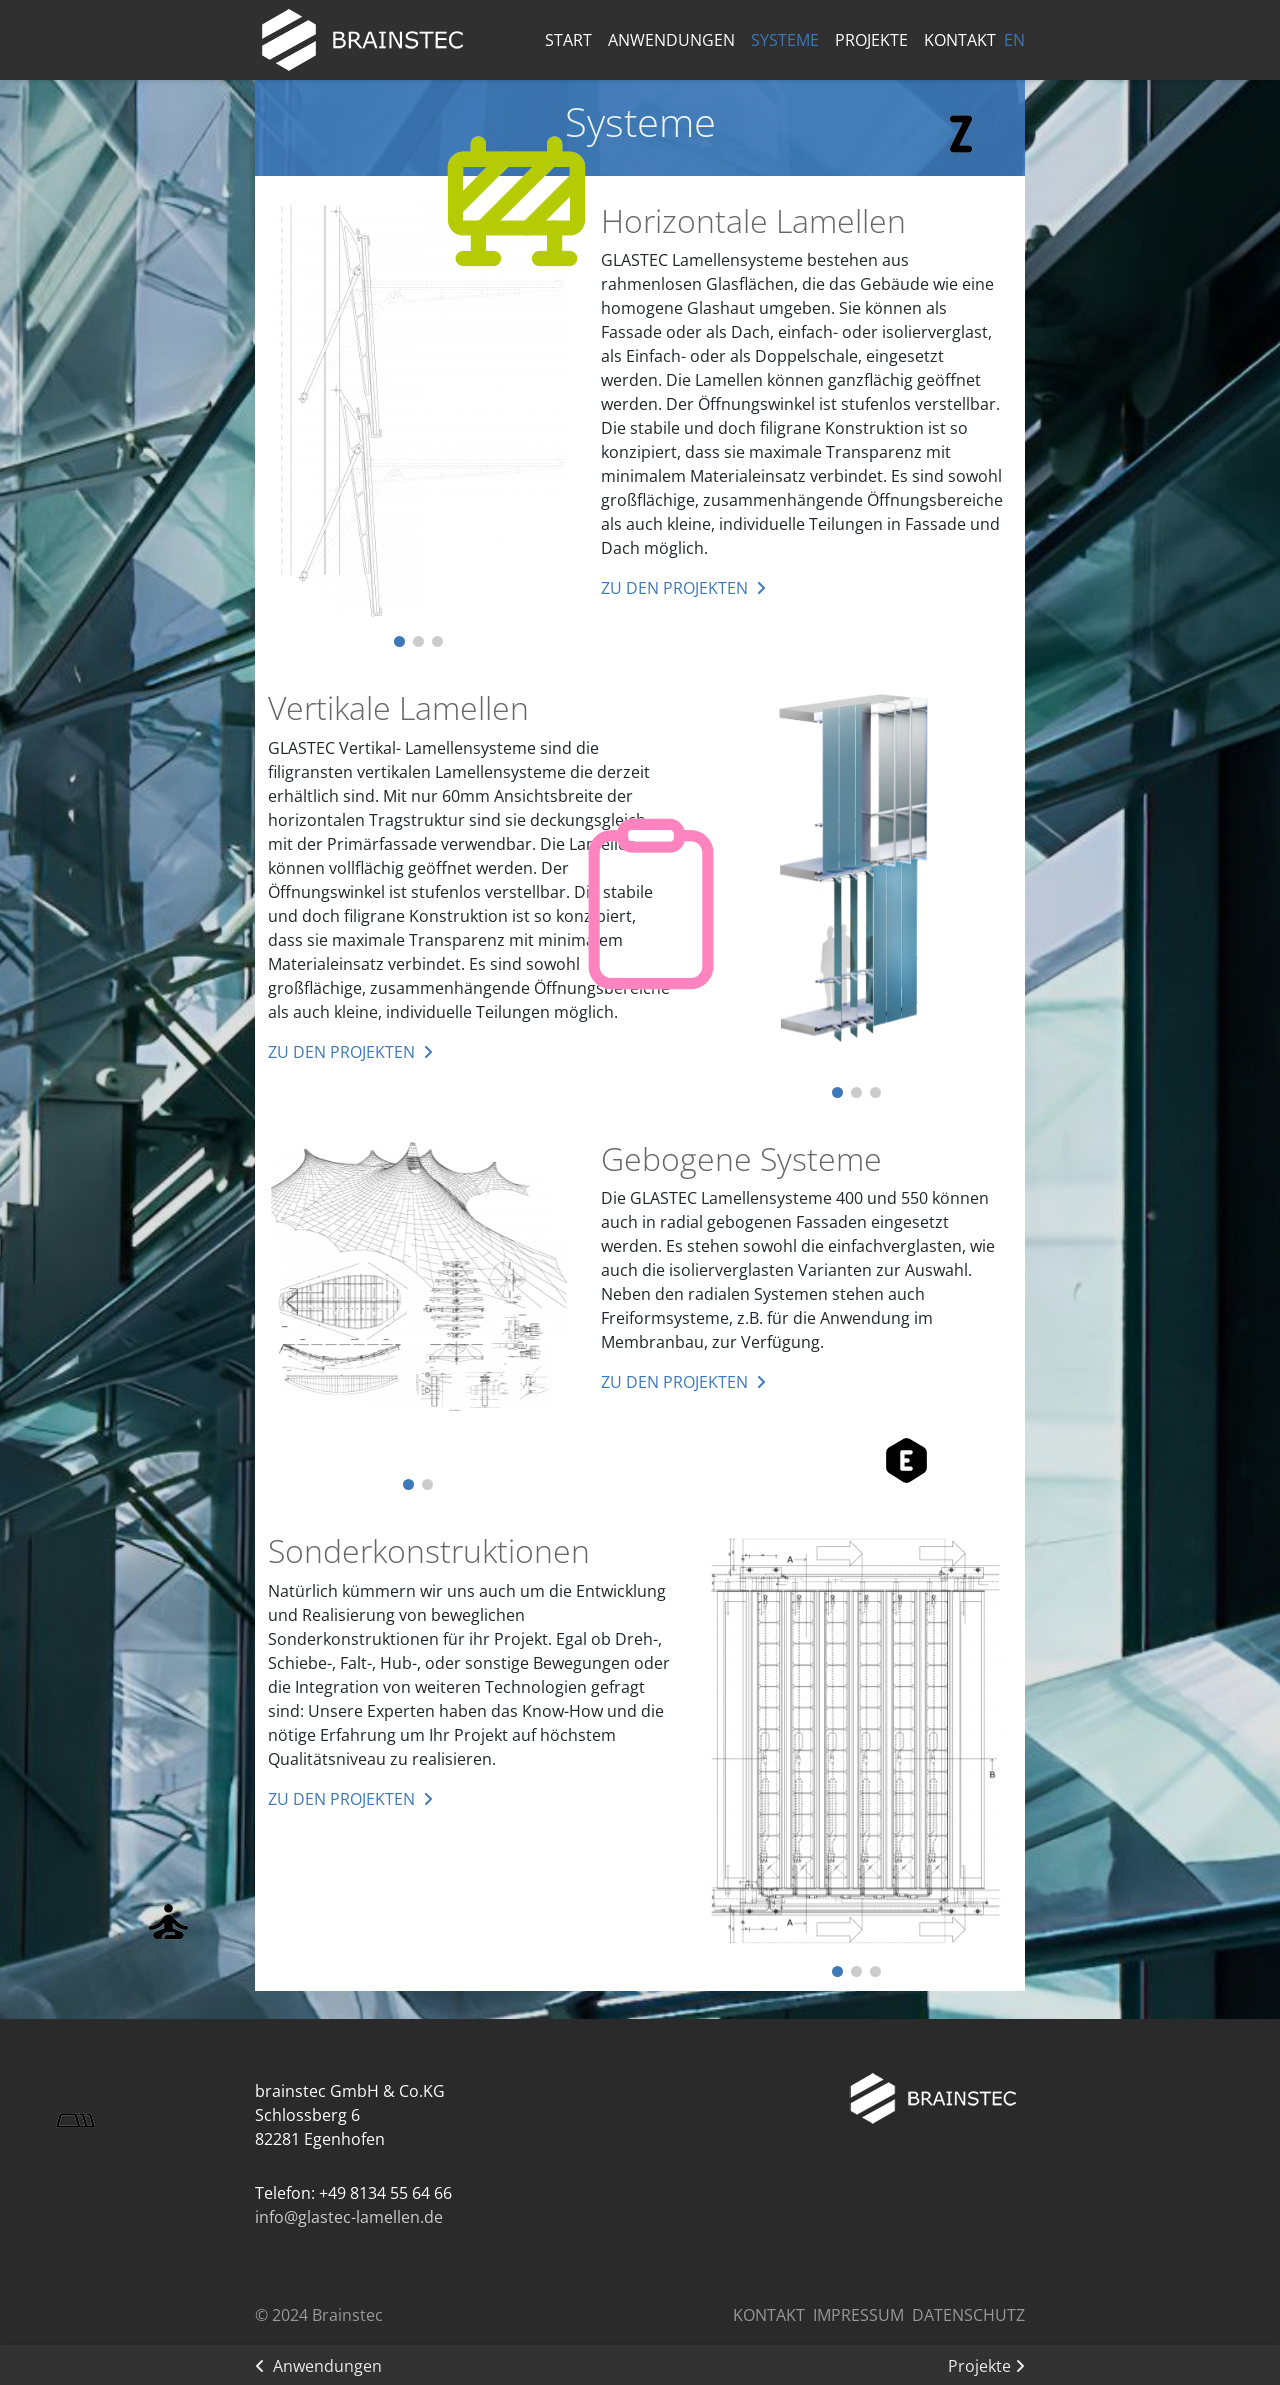 This screenshot has width=1280, height=2385. Describe the element at coordinates (961, 134) in the screenshot. I see `indicates z-index or layer ordering option` at that location.